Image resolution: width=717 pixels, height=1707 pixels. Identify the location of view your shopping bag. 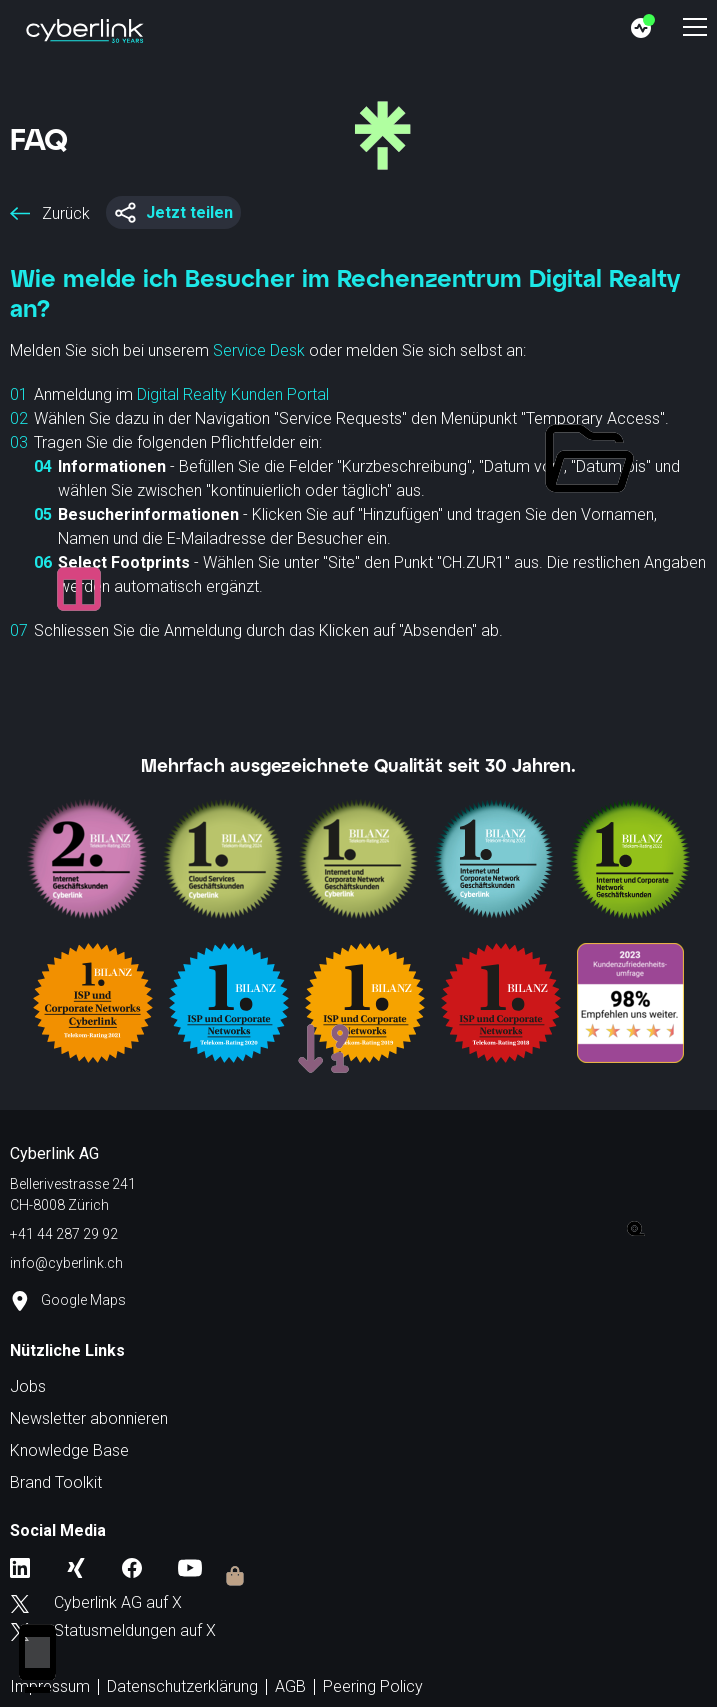
(235, 1577).